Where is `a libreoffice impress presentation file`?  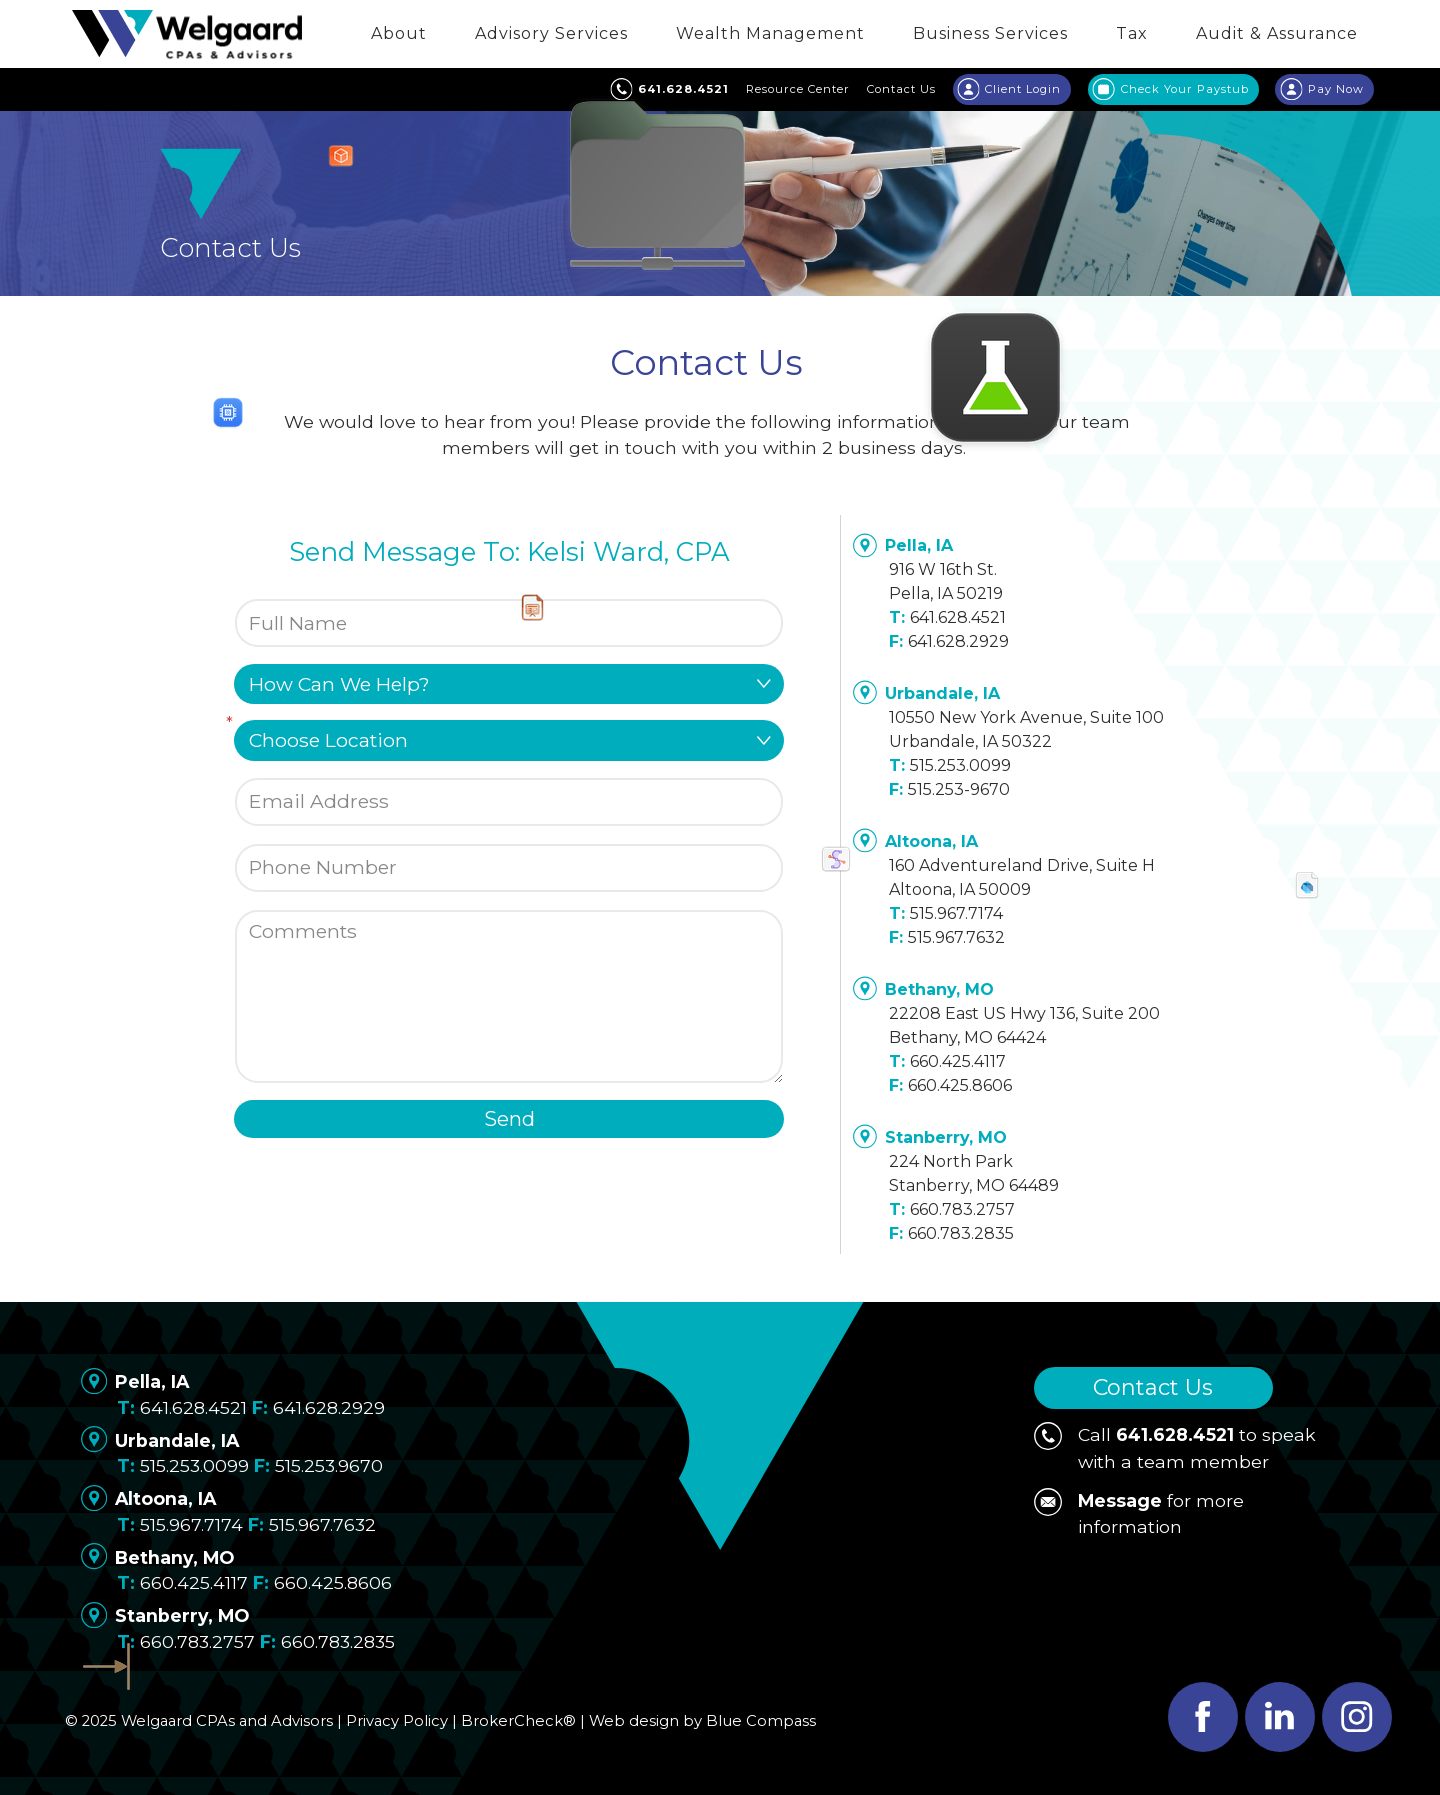 a libreoffice impress presentation file is located at coordinates (532, 607).